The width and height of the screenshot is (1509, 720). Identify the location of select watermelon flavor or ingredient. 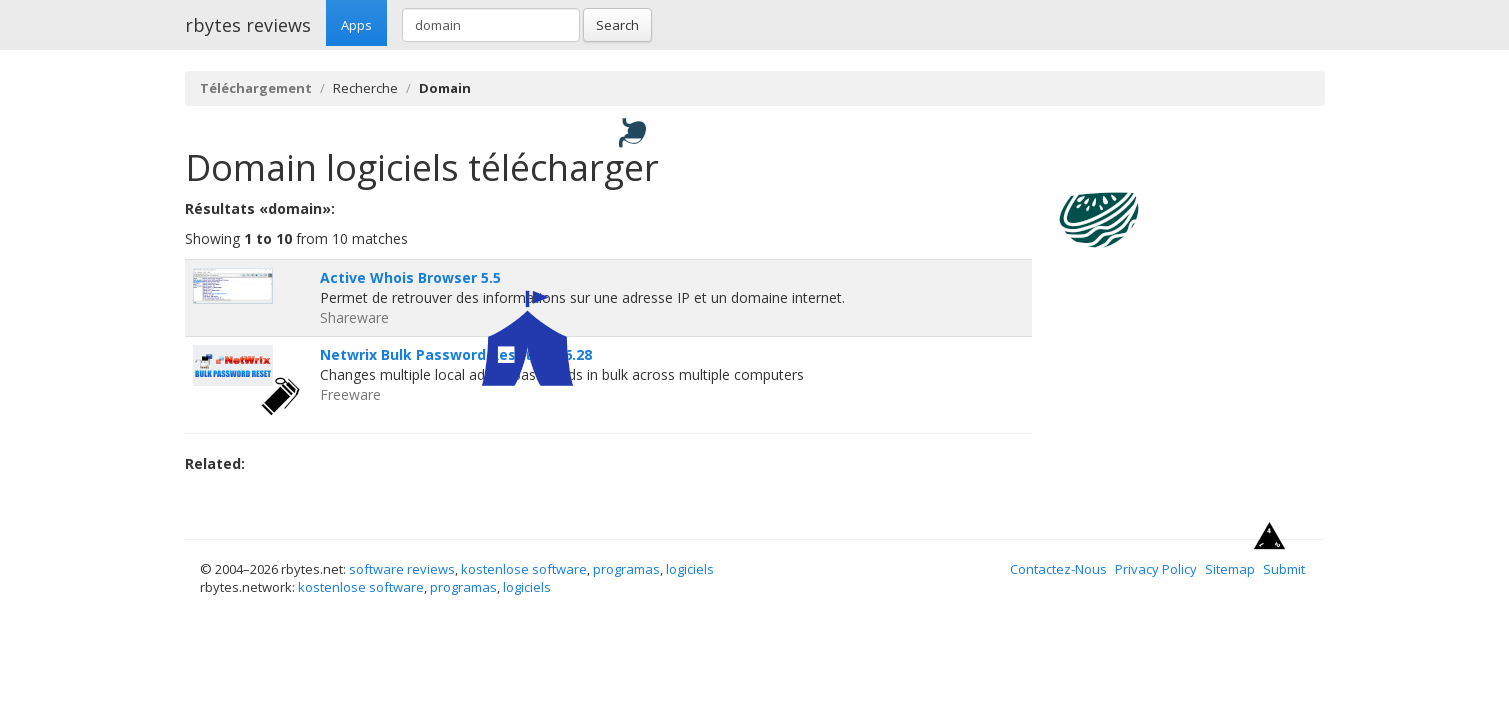
(1099, 220).